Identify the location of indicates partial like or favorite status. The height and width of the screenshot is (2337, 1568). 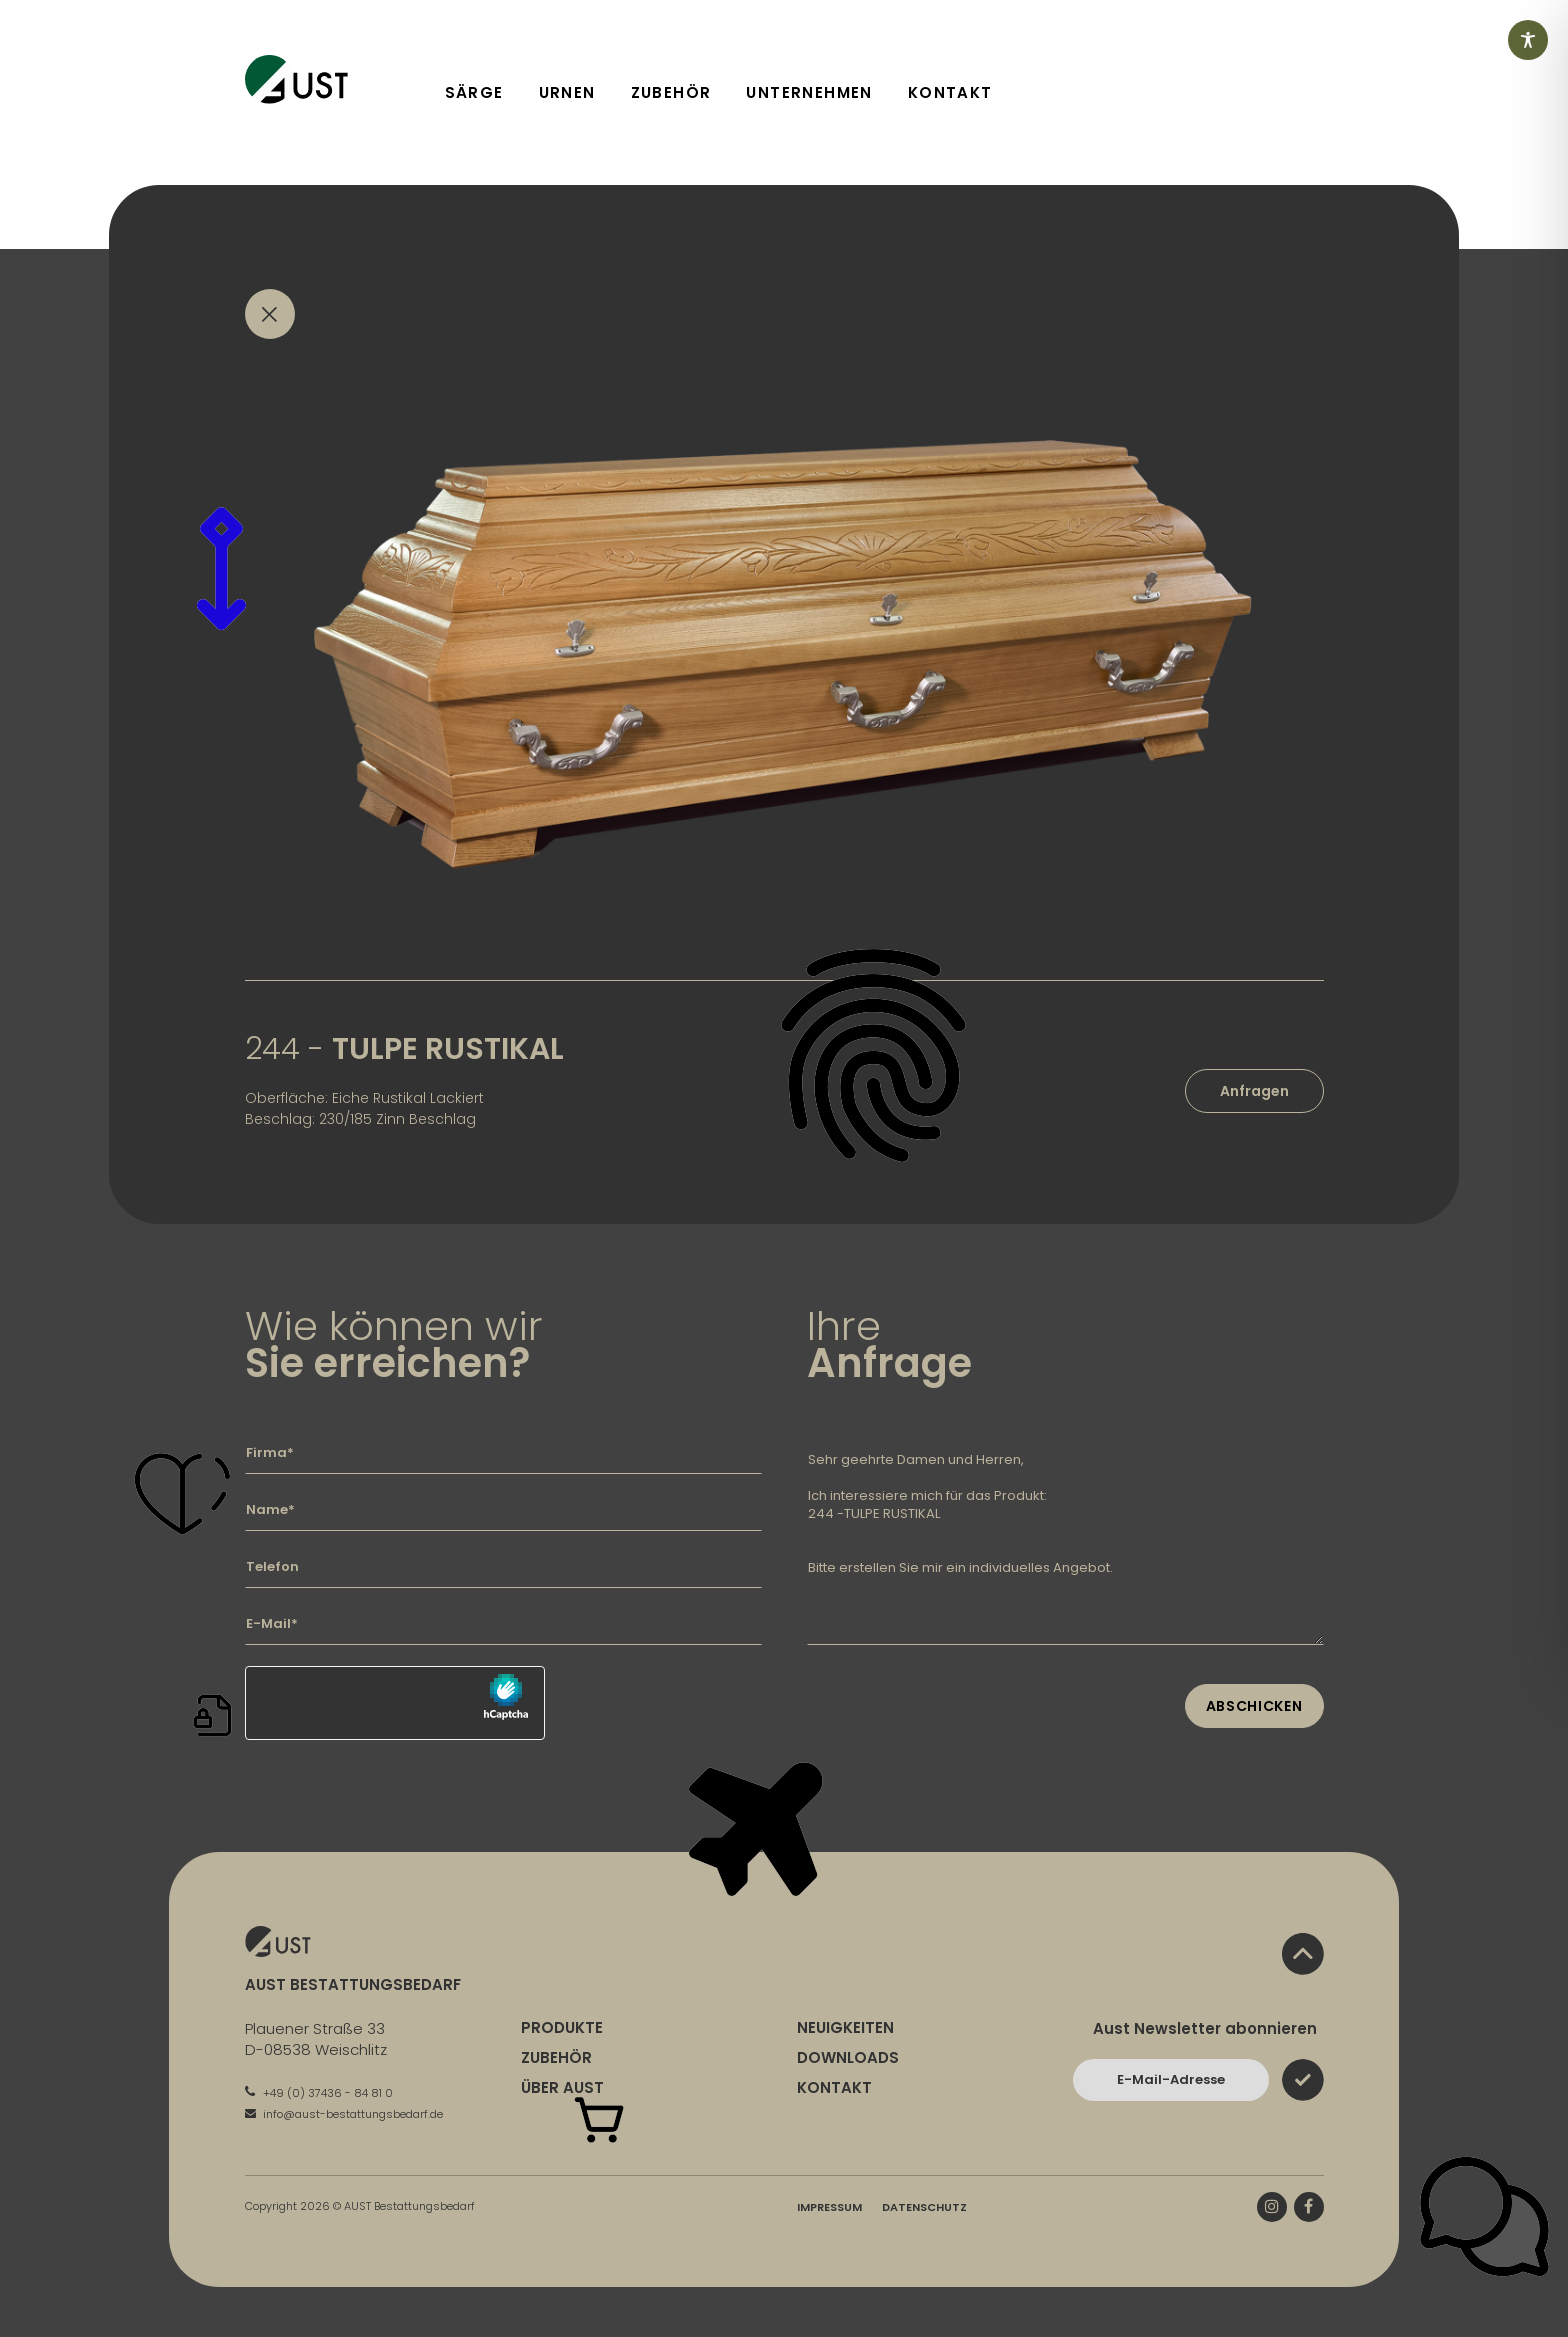
(182, 1490).